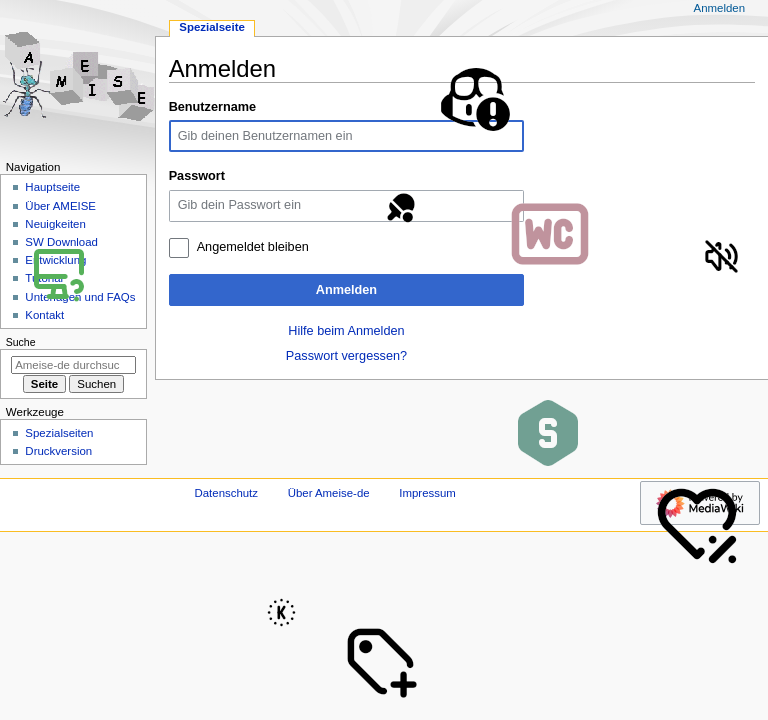 This screenshot has width=768, height=720. I want to click on indicates restroom or water closet location, so click(550, 234).